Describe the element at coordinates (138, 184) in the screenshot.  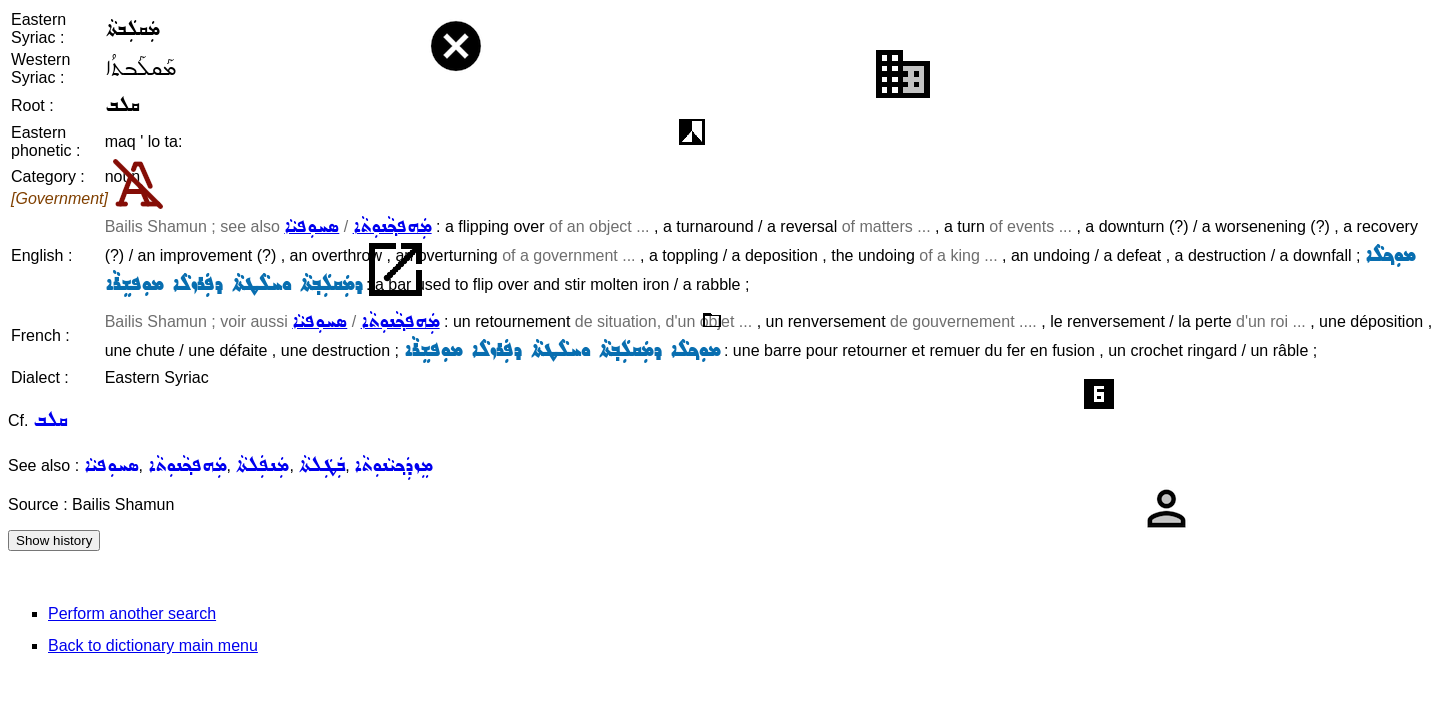
I see `disable text formatting options` at that location.